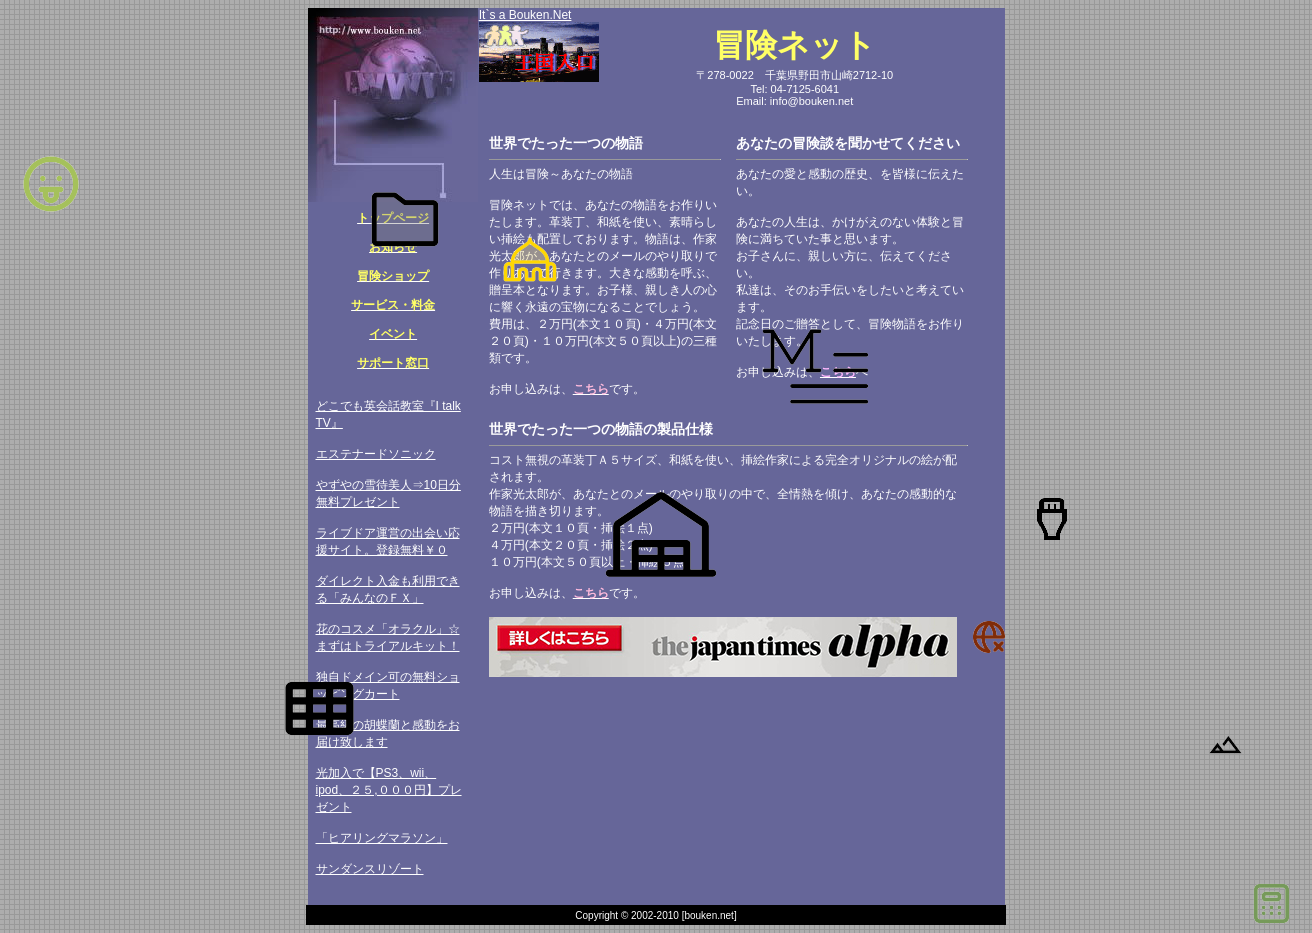 This screenshot has width=1312, height=933. I want to click on open the calculator app, so click(1271, 903).